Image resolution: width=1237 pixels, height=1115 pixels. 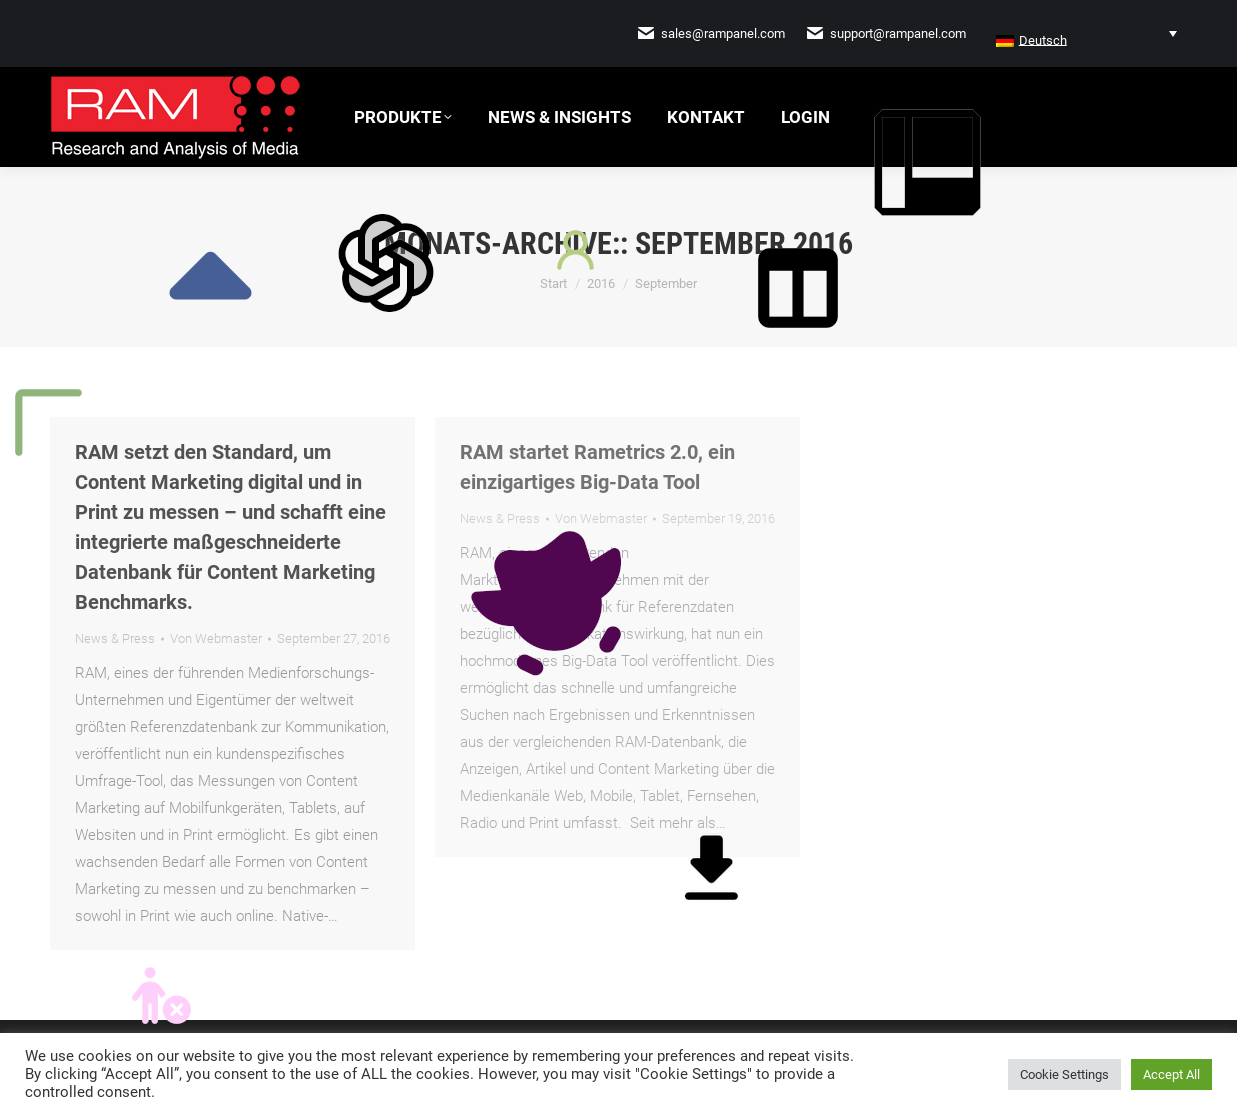 I want to click on toggle right side panel visibility, so click(x=927, y=162).